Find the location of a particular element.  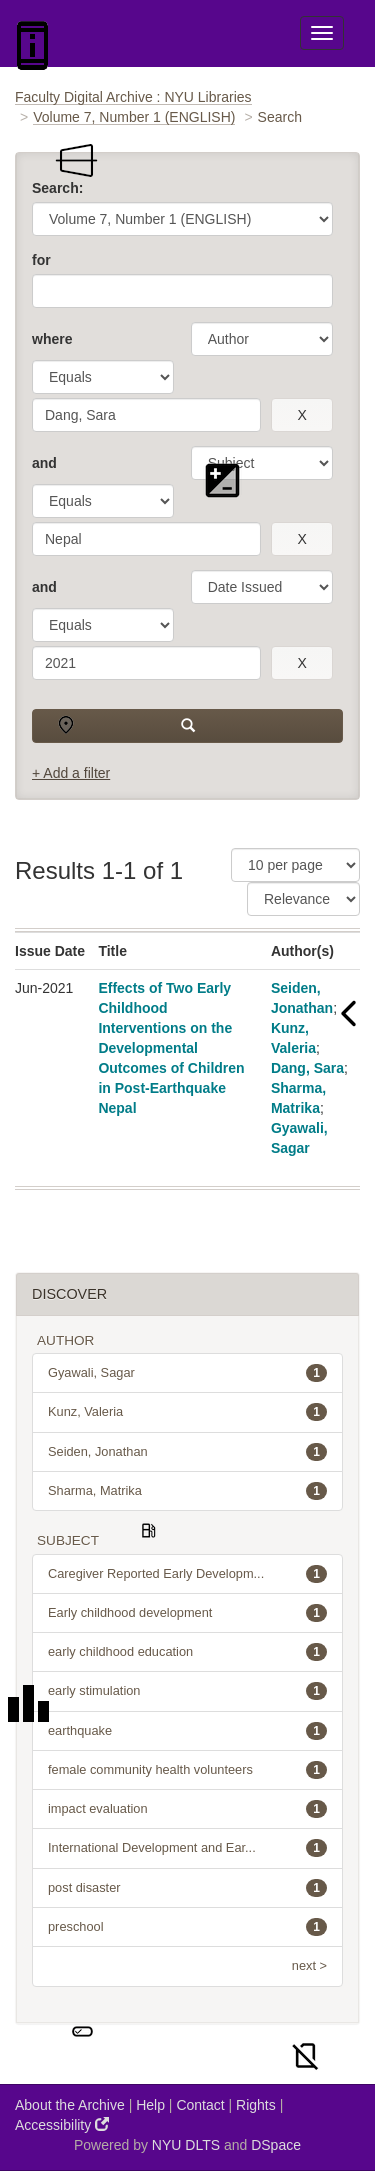

no sim card detected is located at coordinates (305, 2055).